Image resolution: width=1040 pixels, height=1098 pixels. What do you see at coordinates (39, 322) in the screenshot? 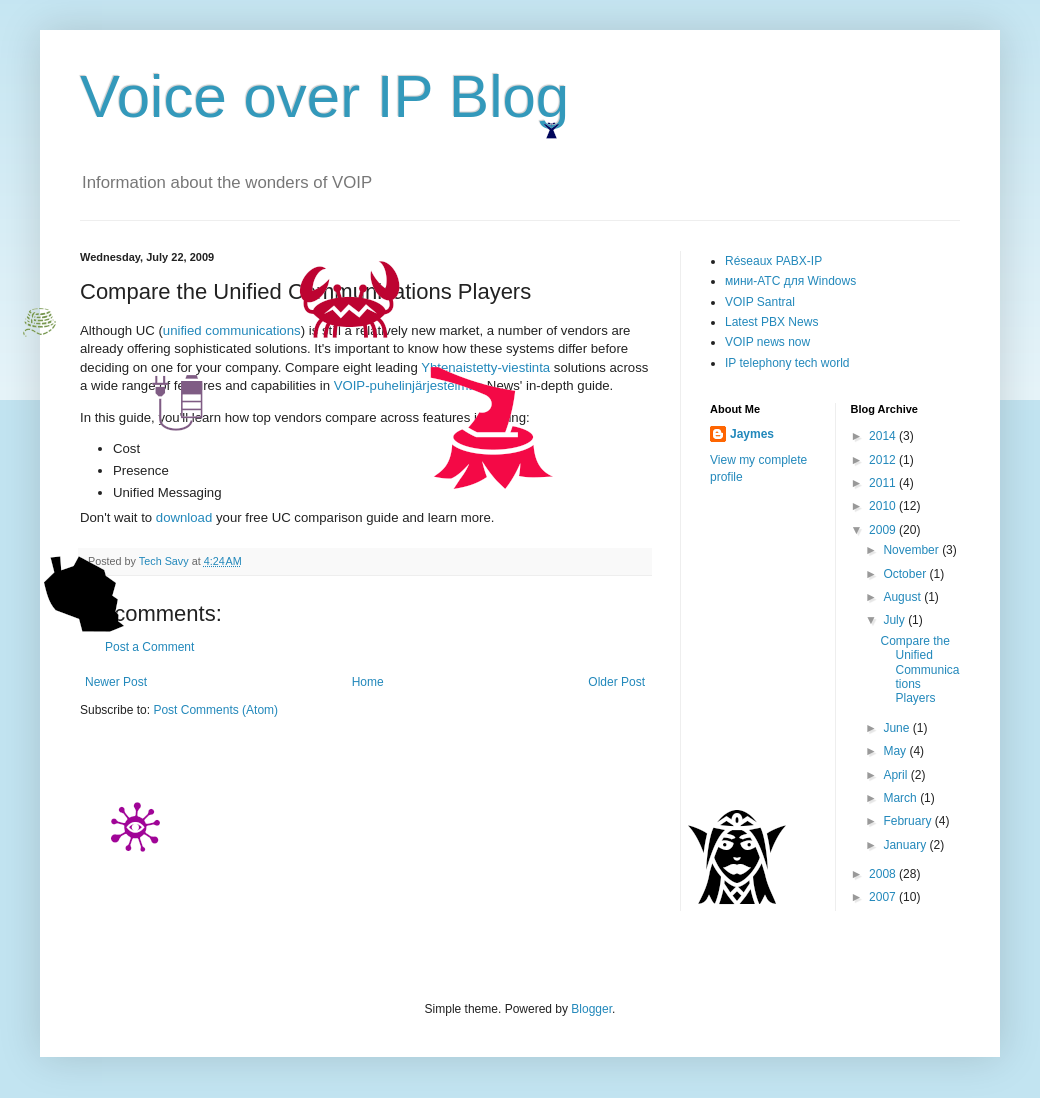
I see `equip rope item in inventory` at bounding box center [39, 322].